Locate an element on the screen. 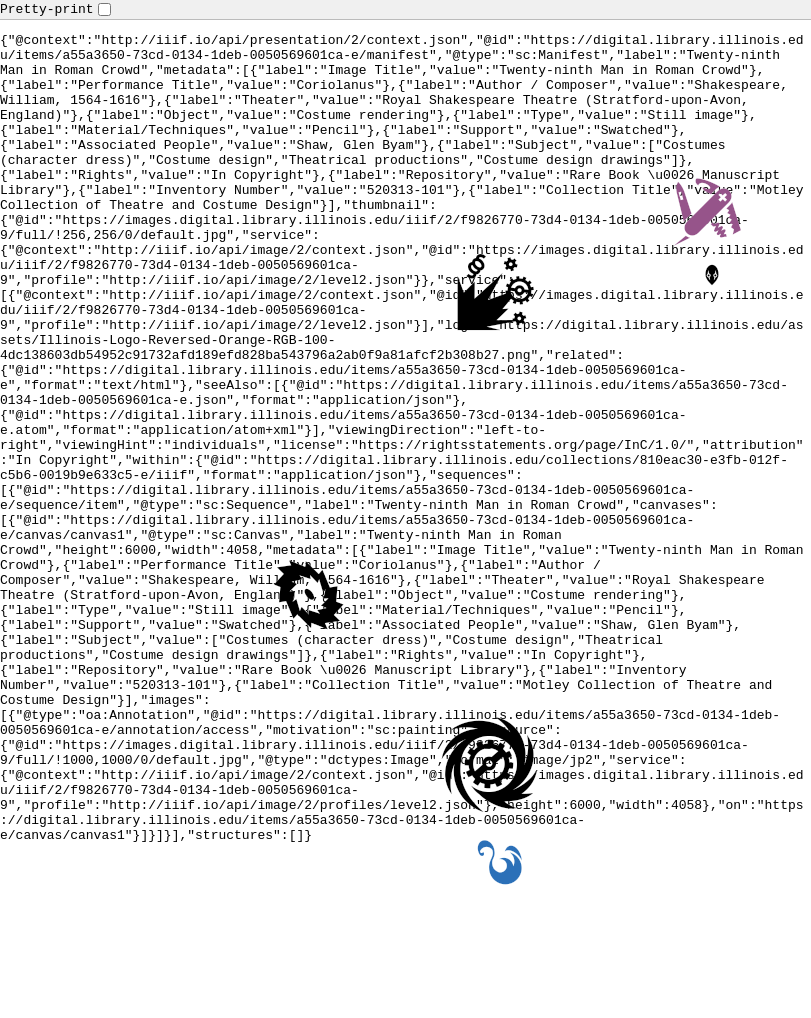 Image resolution: width=811 pixels, height=1018 pixels. activate overdrive or boost mode is located at coordinates (489, 764).